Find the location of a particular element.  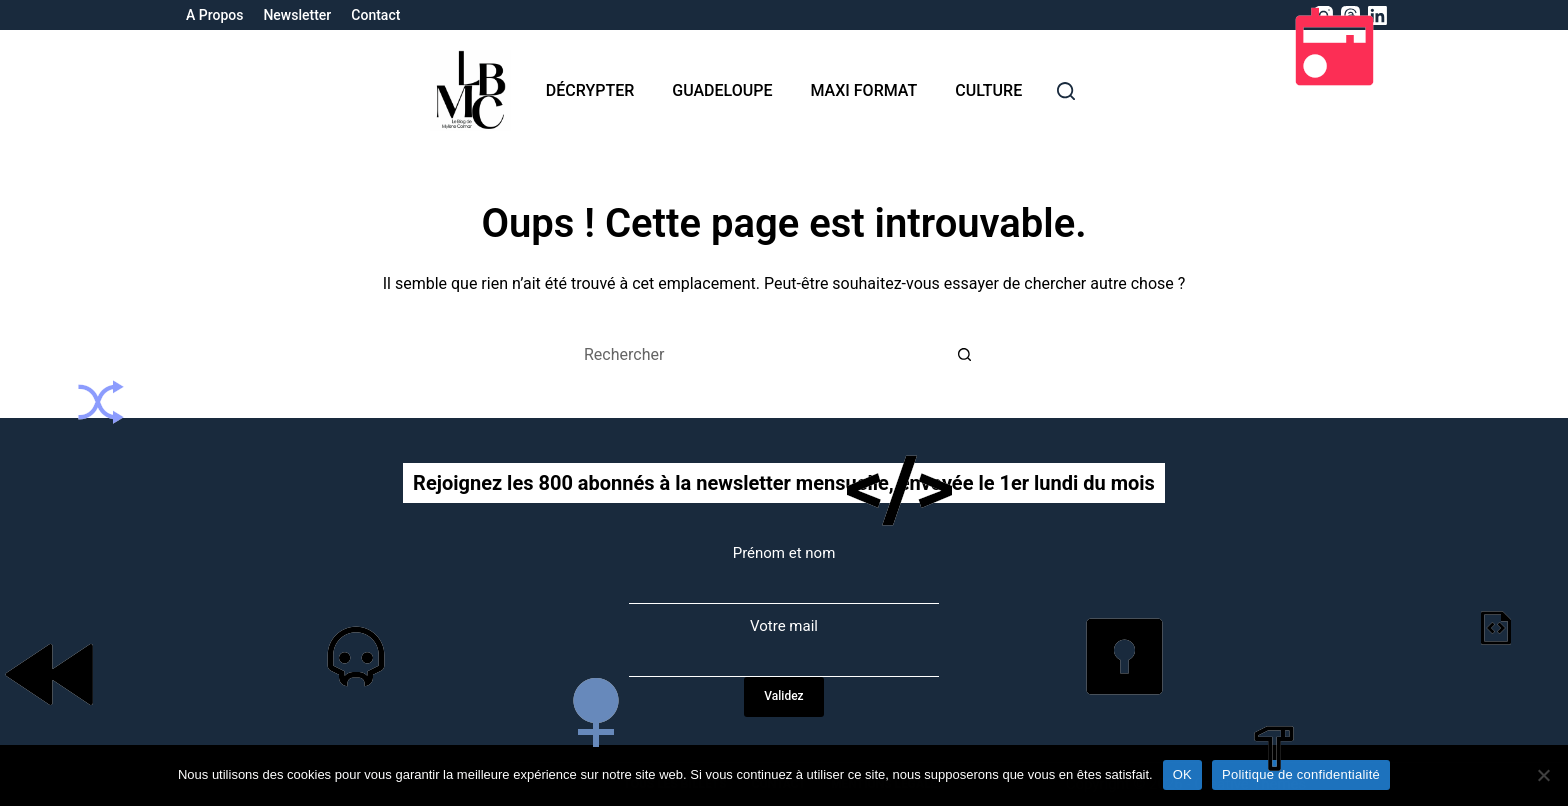

indicates female or women's option is located at coordinates (596, 711).